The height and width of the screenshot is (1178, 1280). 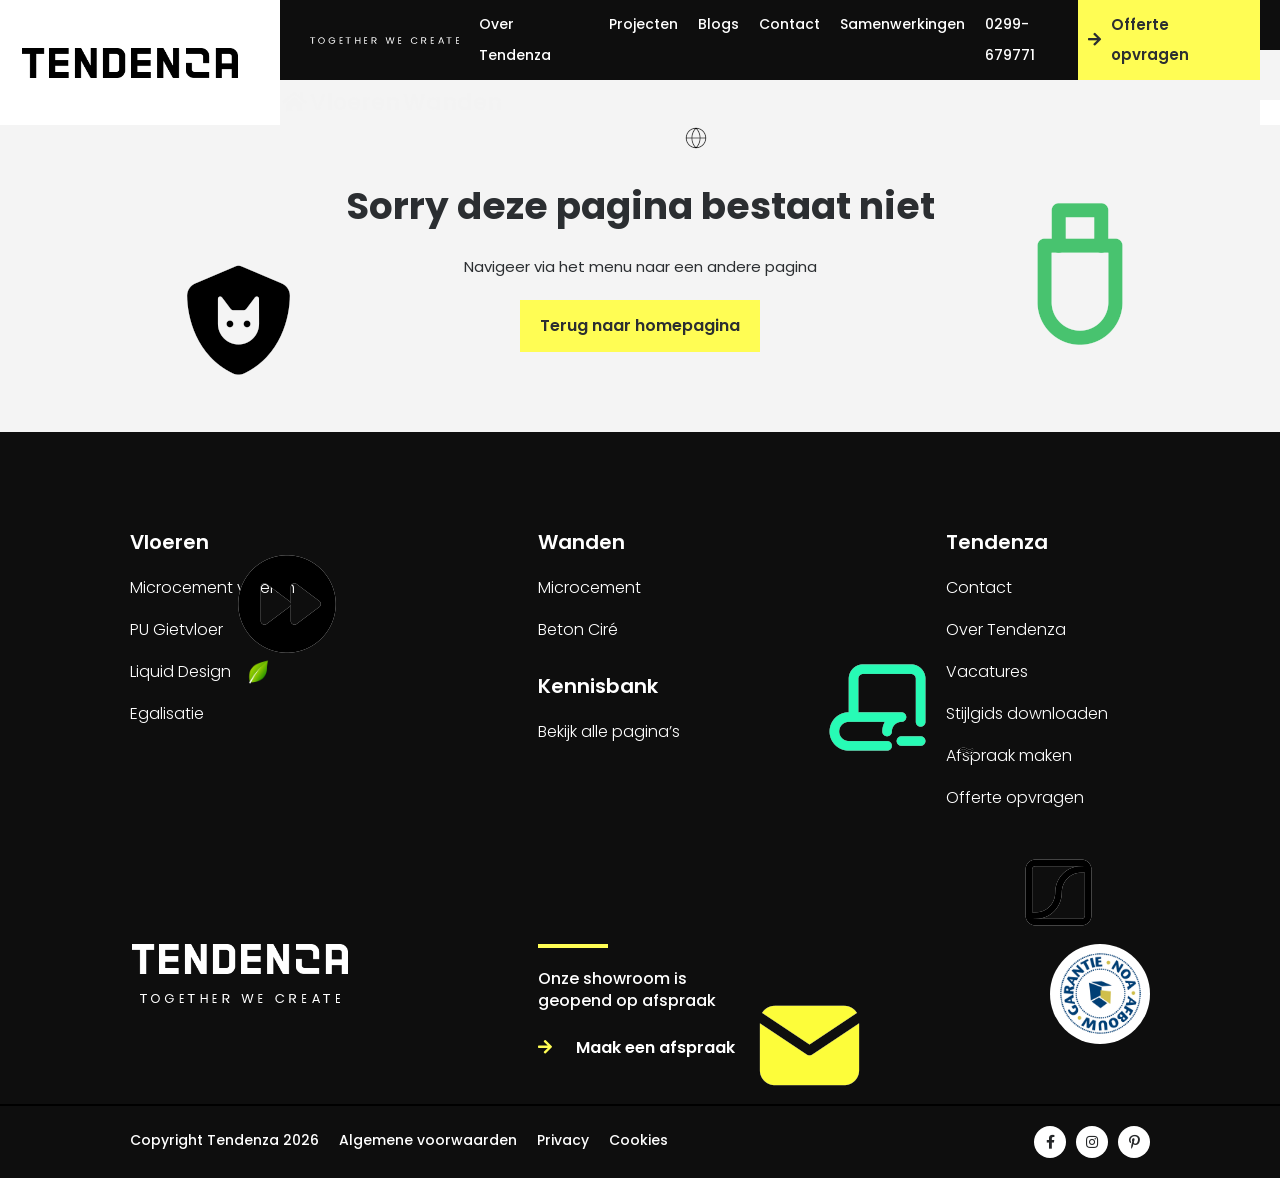 What do you see at coordinates (287, 604) in the screenshot?
I see `skip forward in media playback` at bounding box center [287, 604].